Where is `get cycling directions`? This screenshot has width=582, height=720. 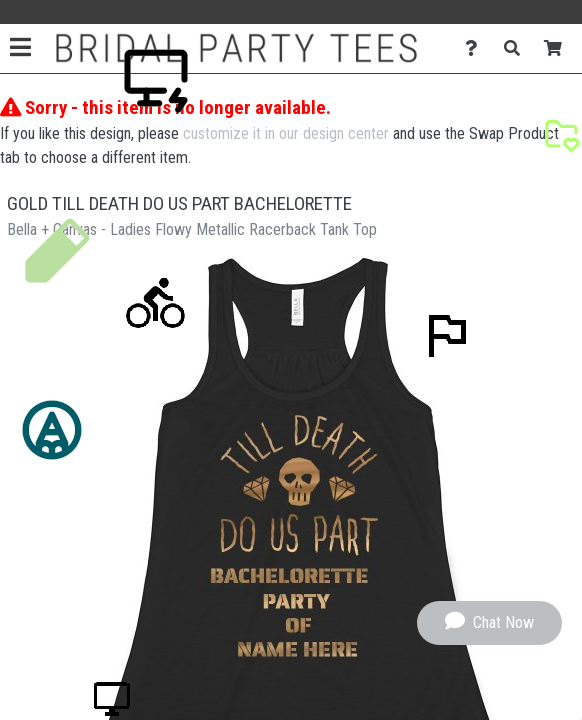 get cycling directions is located at coordinates (155, 303).